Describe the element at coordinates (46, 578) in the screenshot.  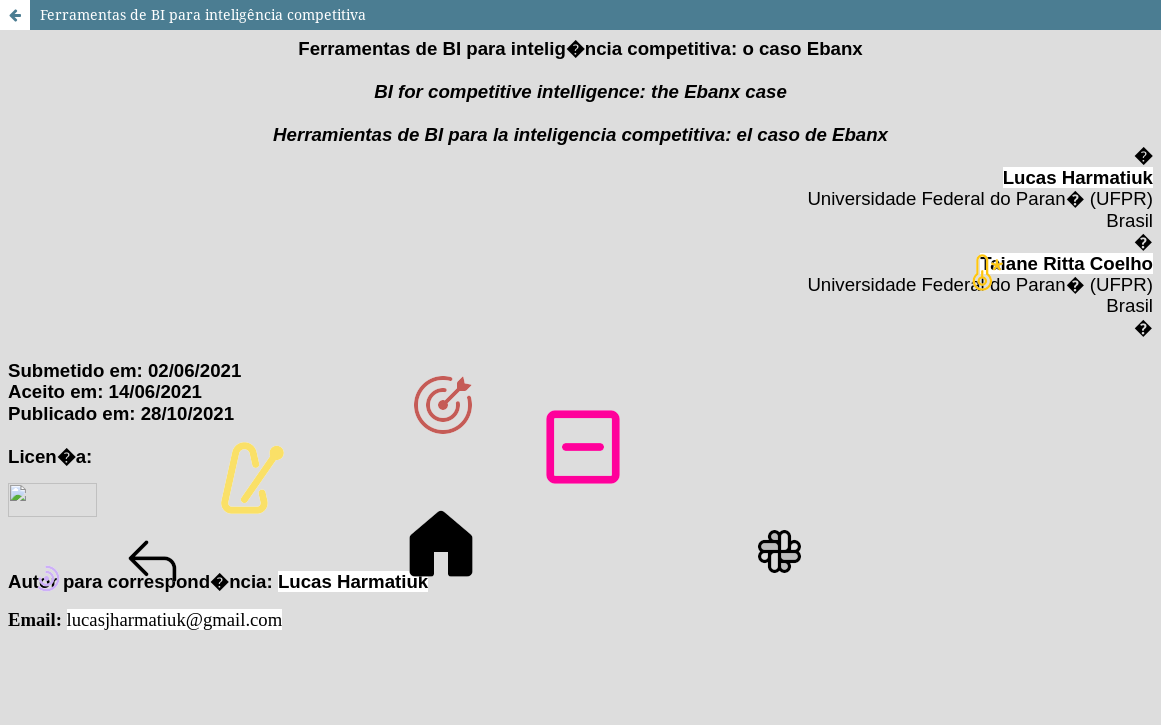
I see `view circular chart or arc graph data` at that location.